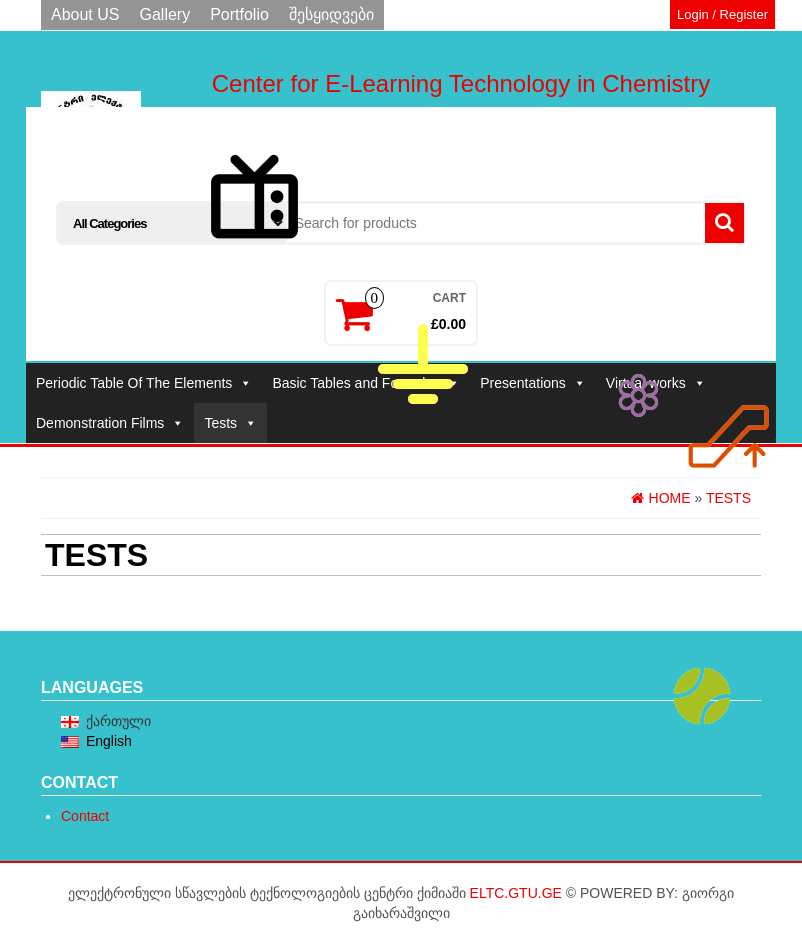 The width and height of the screenshot is (802, 943). I want to click on indicates electrical ground connection in circuit diagrams, so click(423, 364).